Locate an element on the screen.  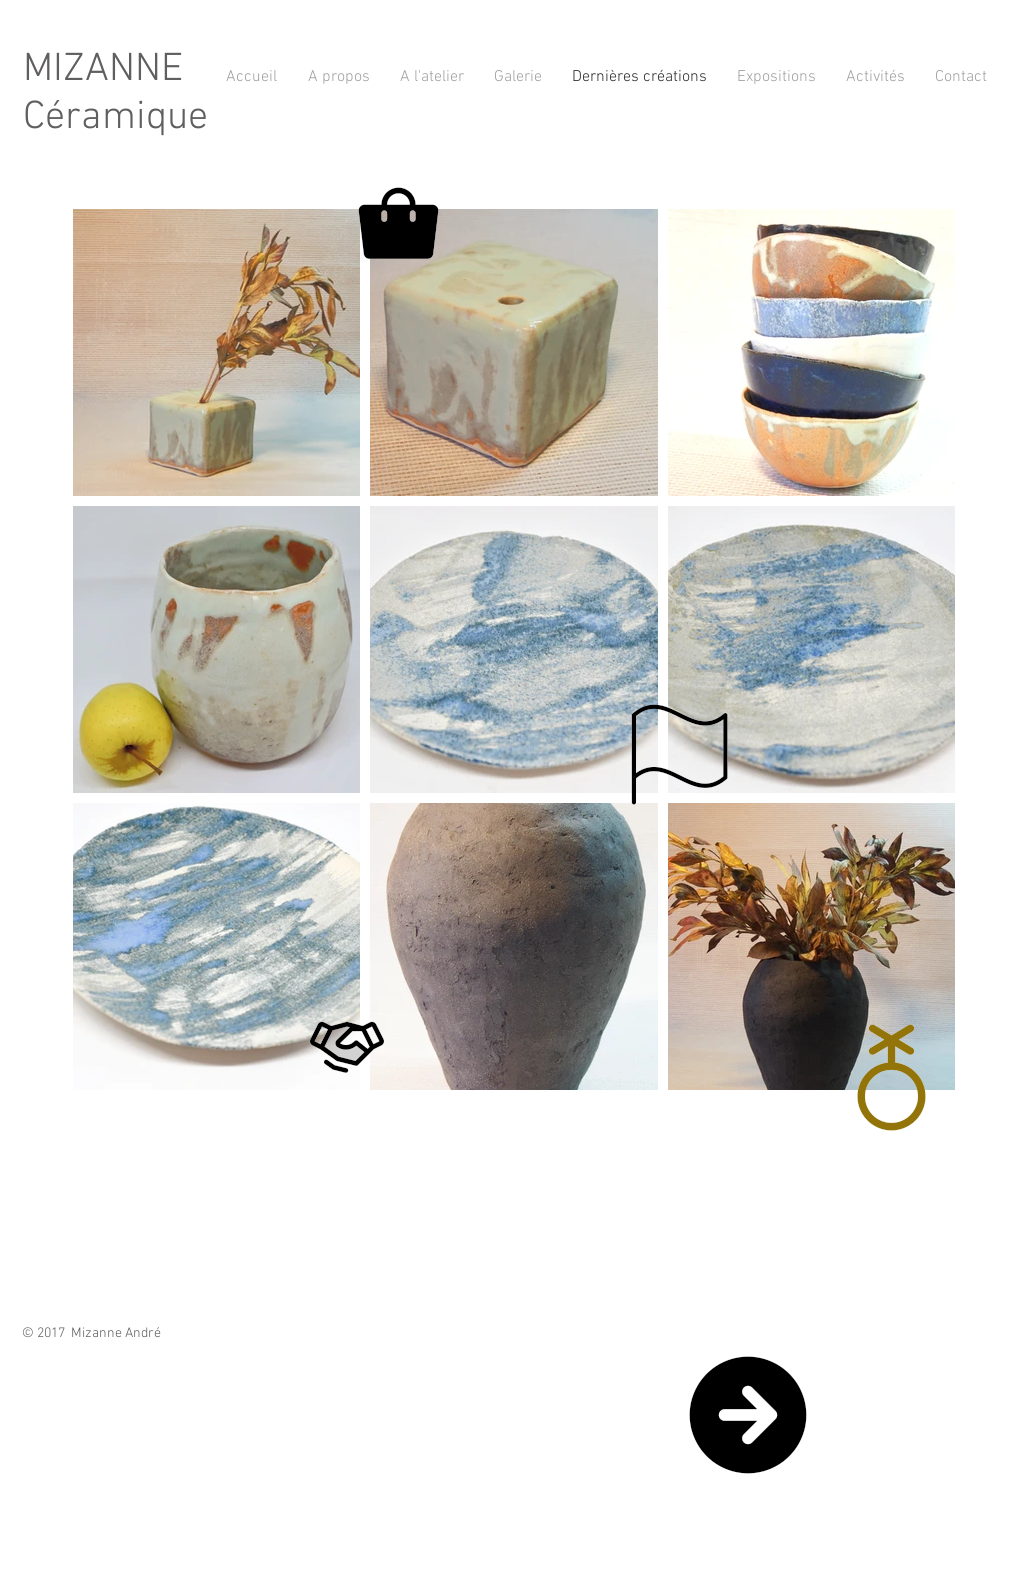
proceed to the next step is located at coordinates (748, 1415).